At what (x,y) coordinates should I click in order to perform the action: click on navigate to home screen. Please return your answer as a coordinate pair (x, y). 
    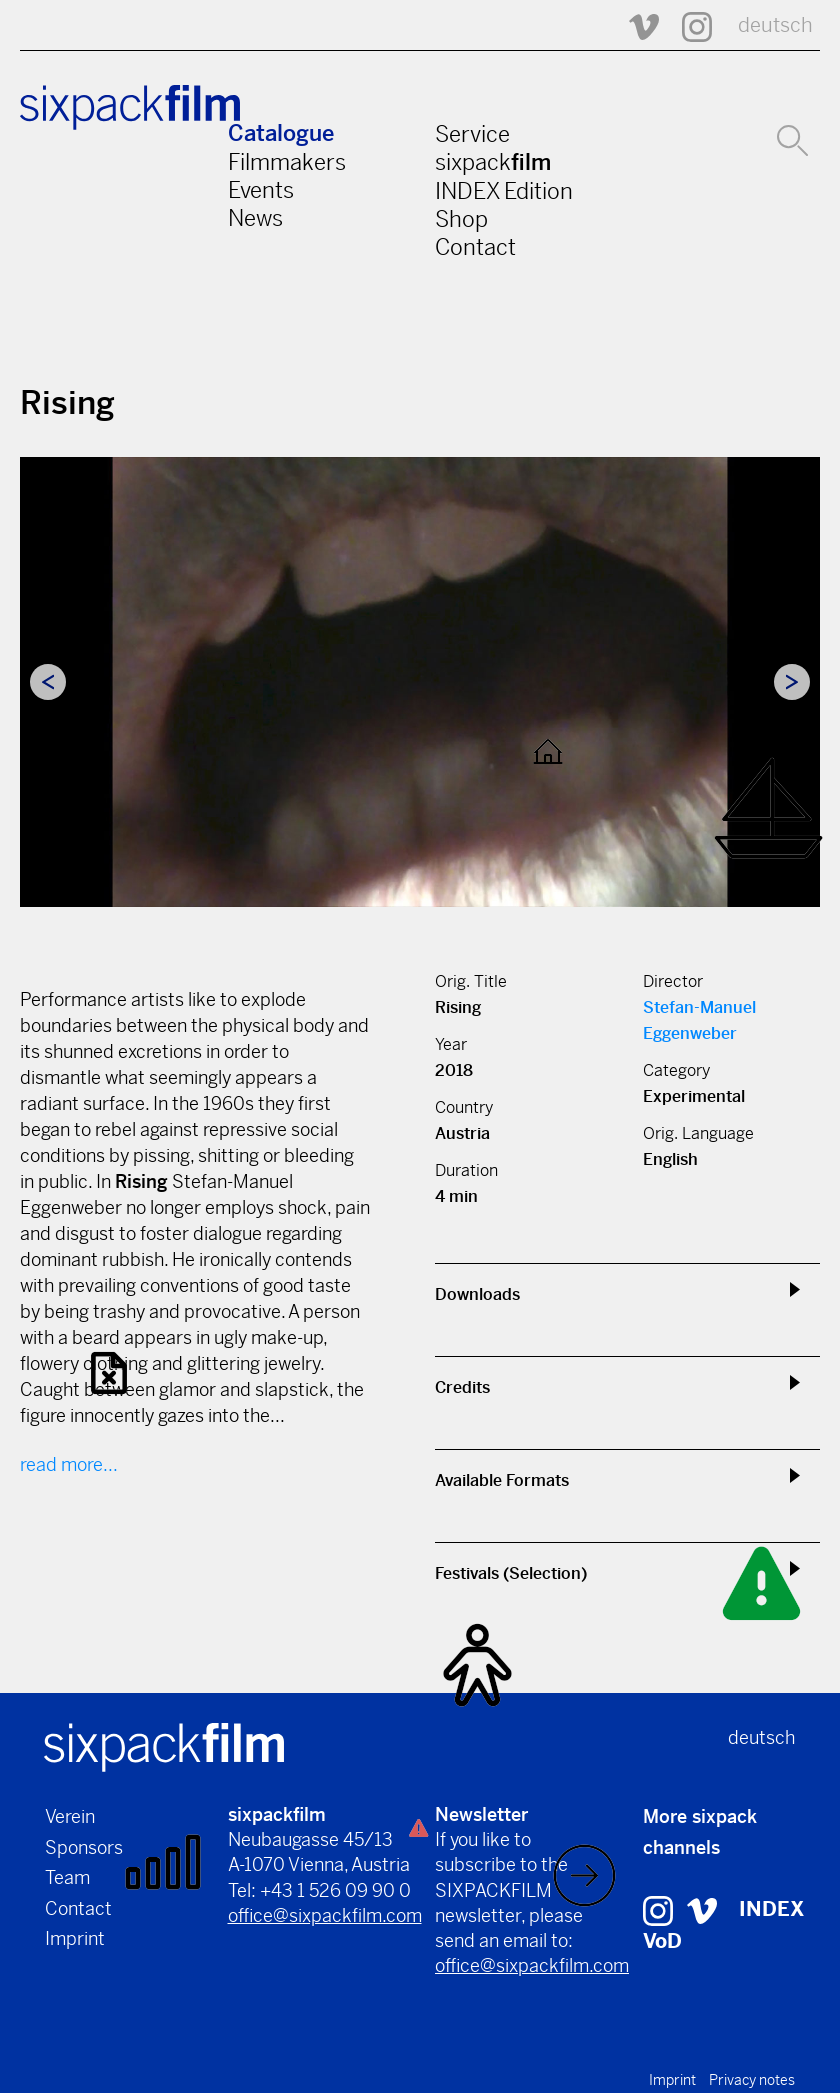
    Looking at the image, I should click on (548, 752).